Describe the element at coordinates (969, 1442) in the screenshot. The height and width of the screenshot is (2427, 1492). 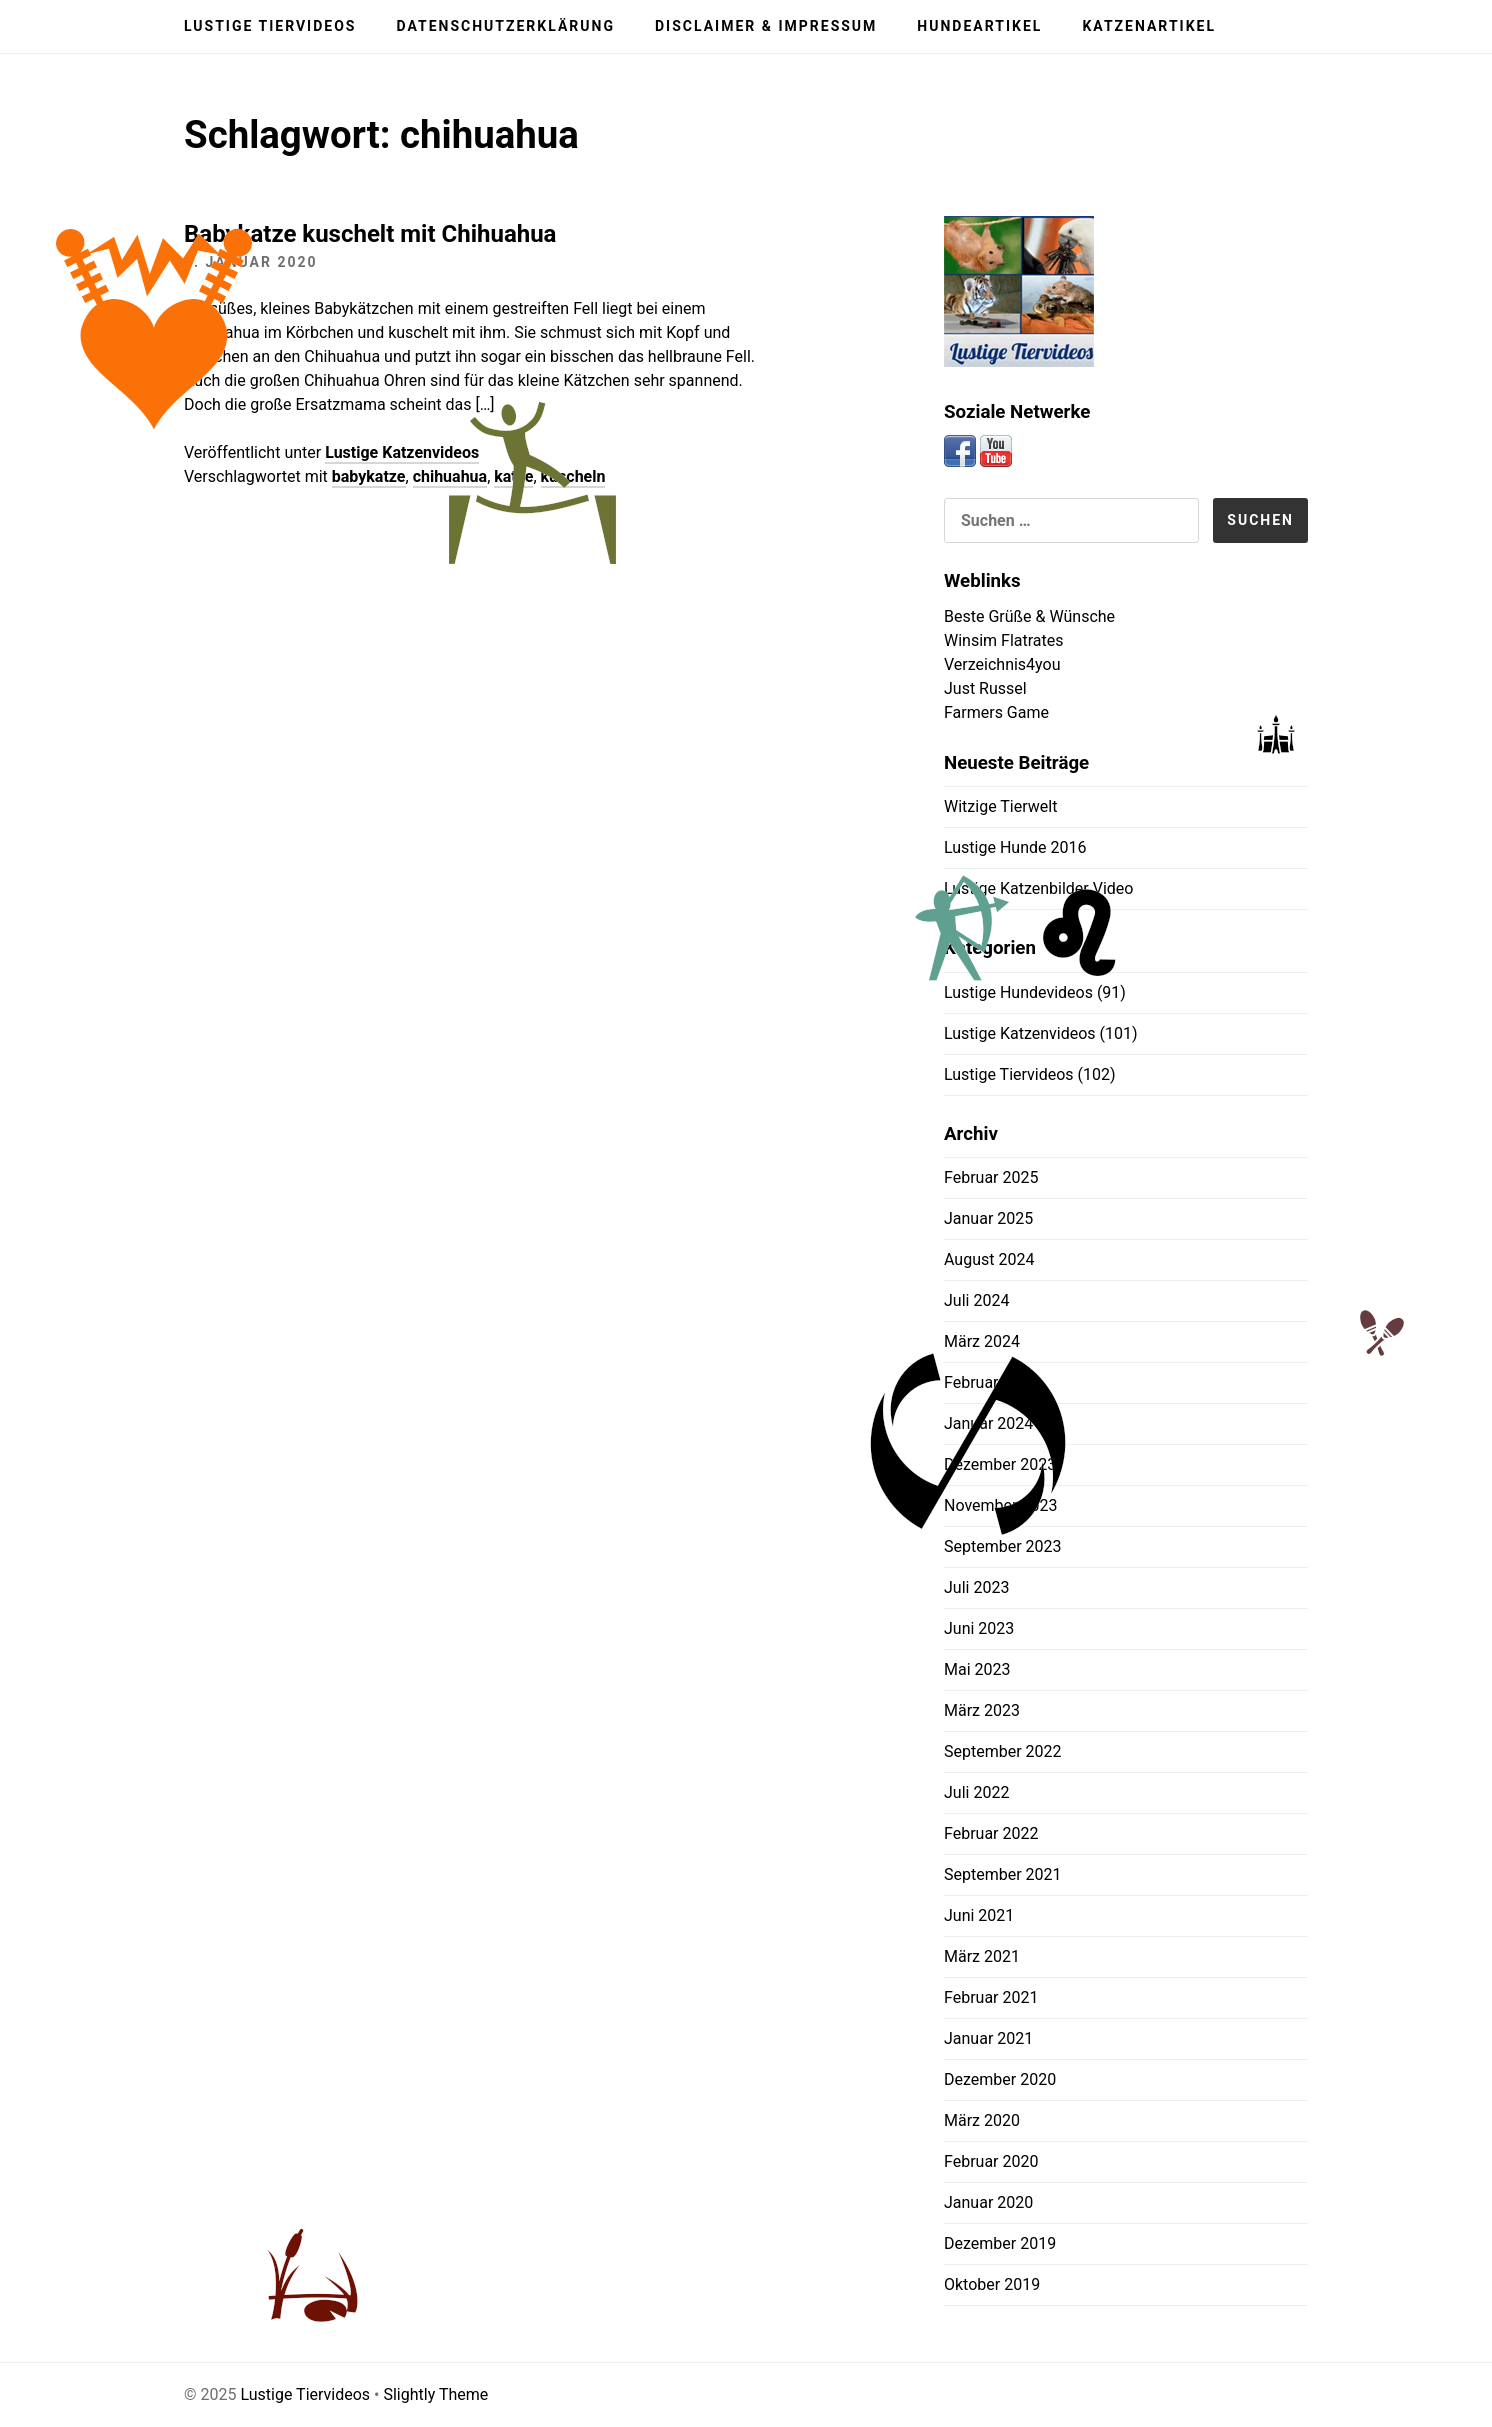
I see `loading or processing in progress` at that location.